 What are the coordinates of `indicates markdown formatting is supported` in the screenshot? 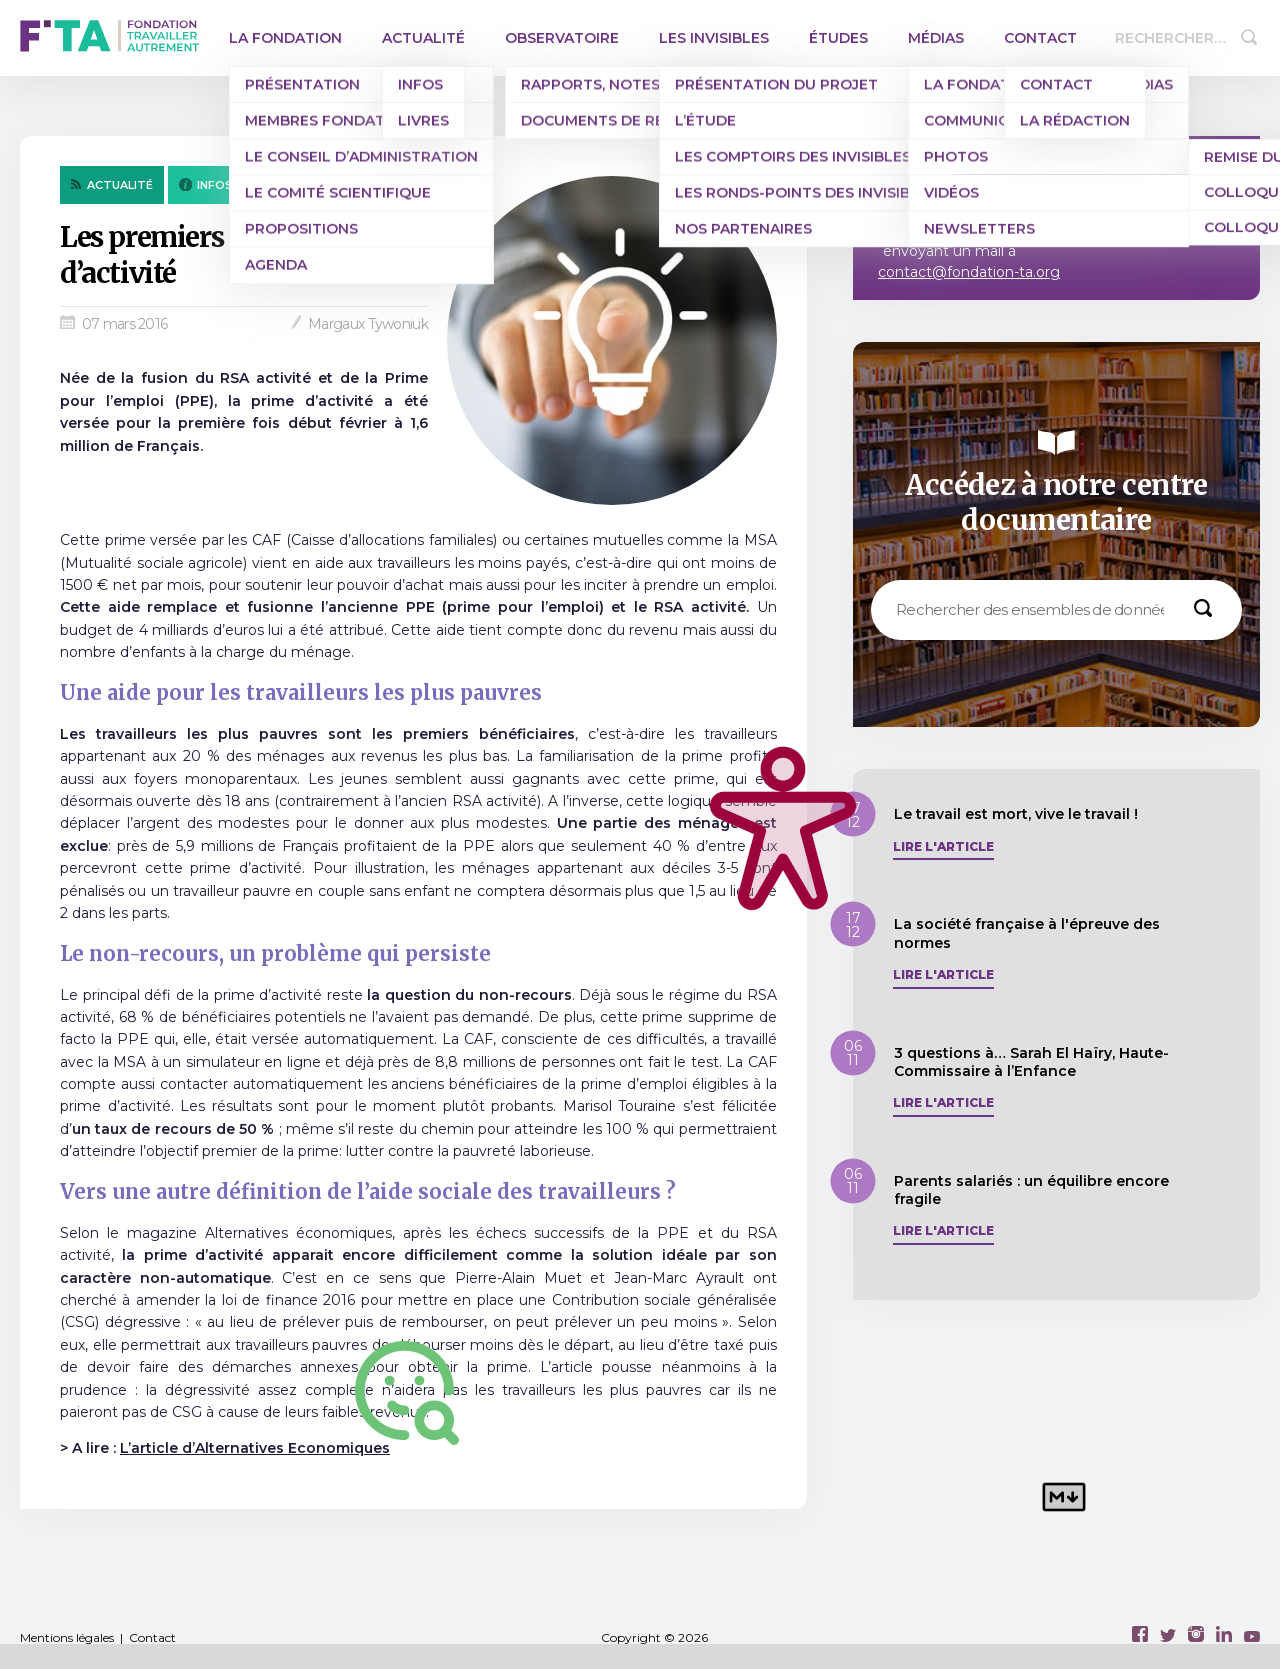 It's located at (1064, 1497).